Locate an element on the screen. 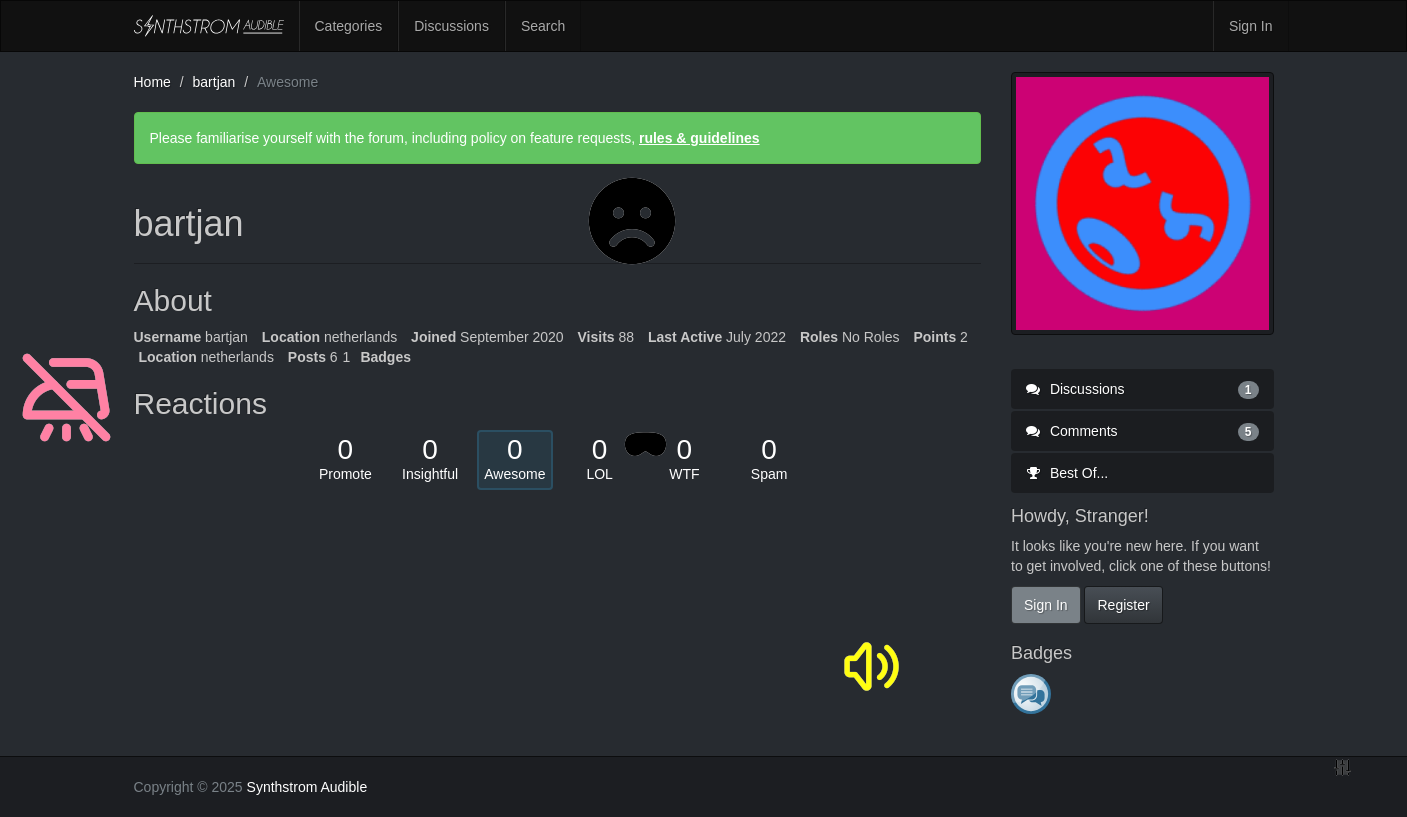 This screenshot has height=817, width=1407. access apple vision pro settings is located at coordinates (645, 443).